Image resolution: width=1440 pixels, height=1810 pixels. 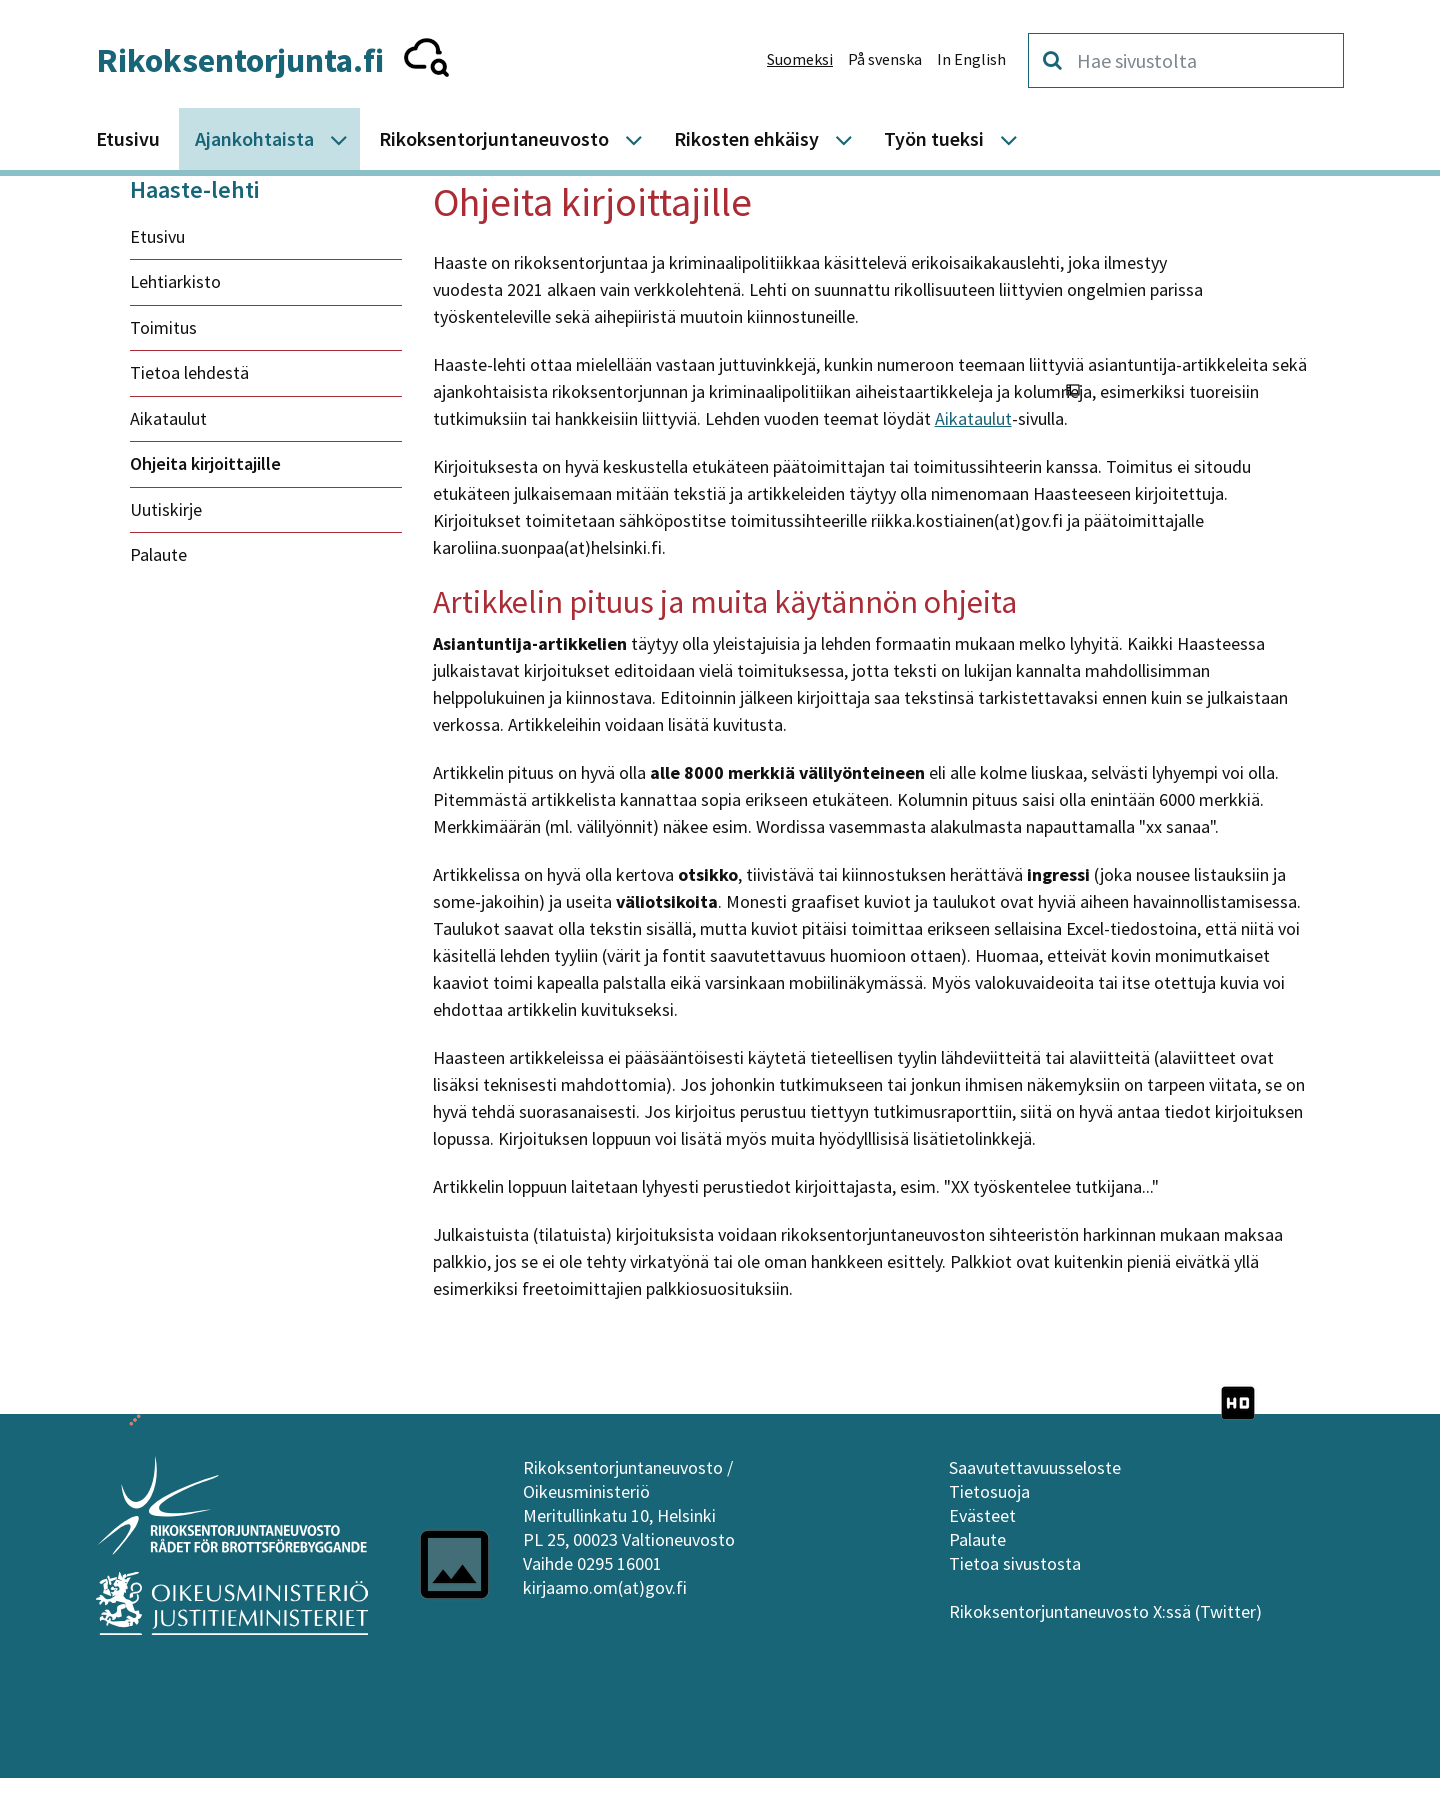 What do you see at coordinates (1238, 1403) in the screenshot?
I see `indicates high definition video quality available` at bounding box center [1238, 1403].